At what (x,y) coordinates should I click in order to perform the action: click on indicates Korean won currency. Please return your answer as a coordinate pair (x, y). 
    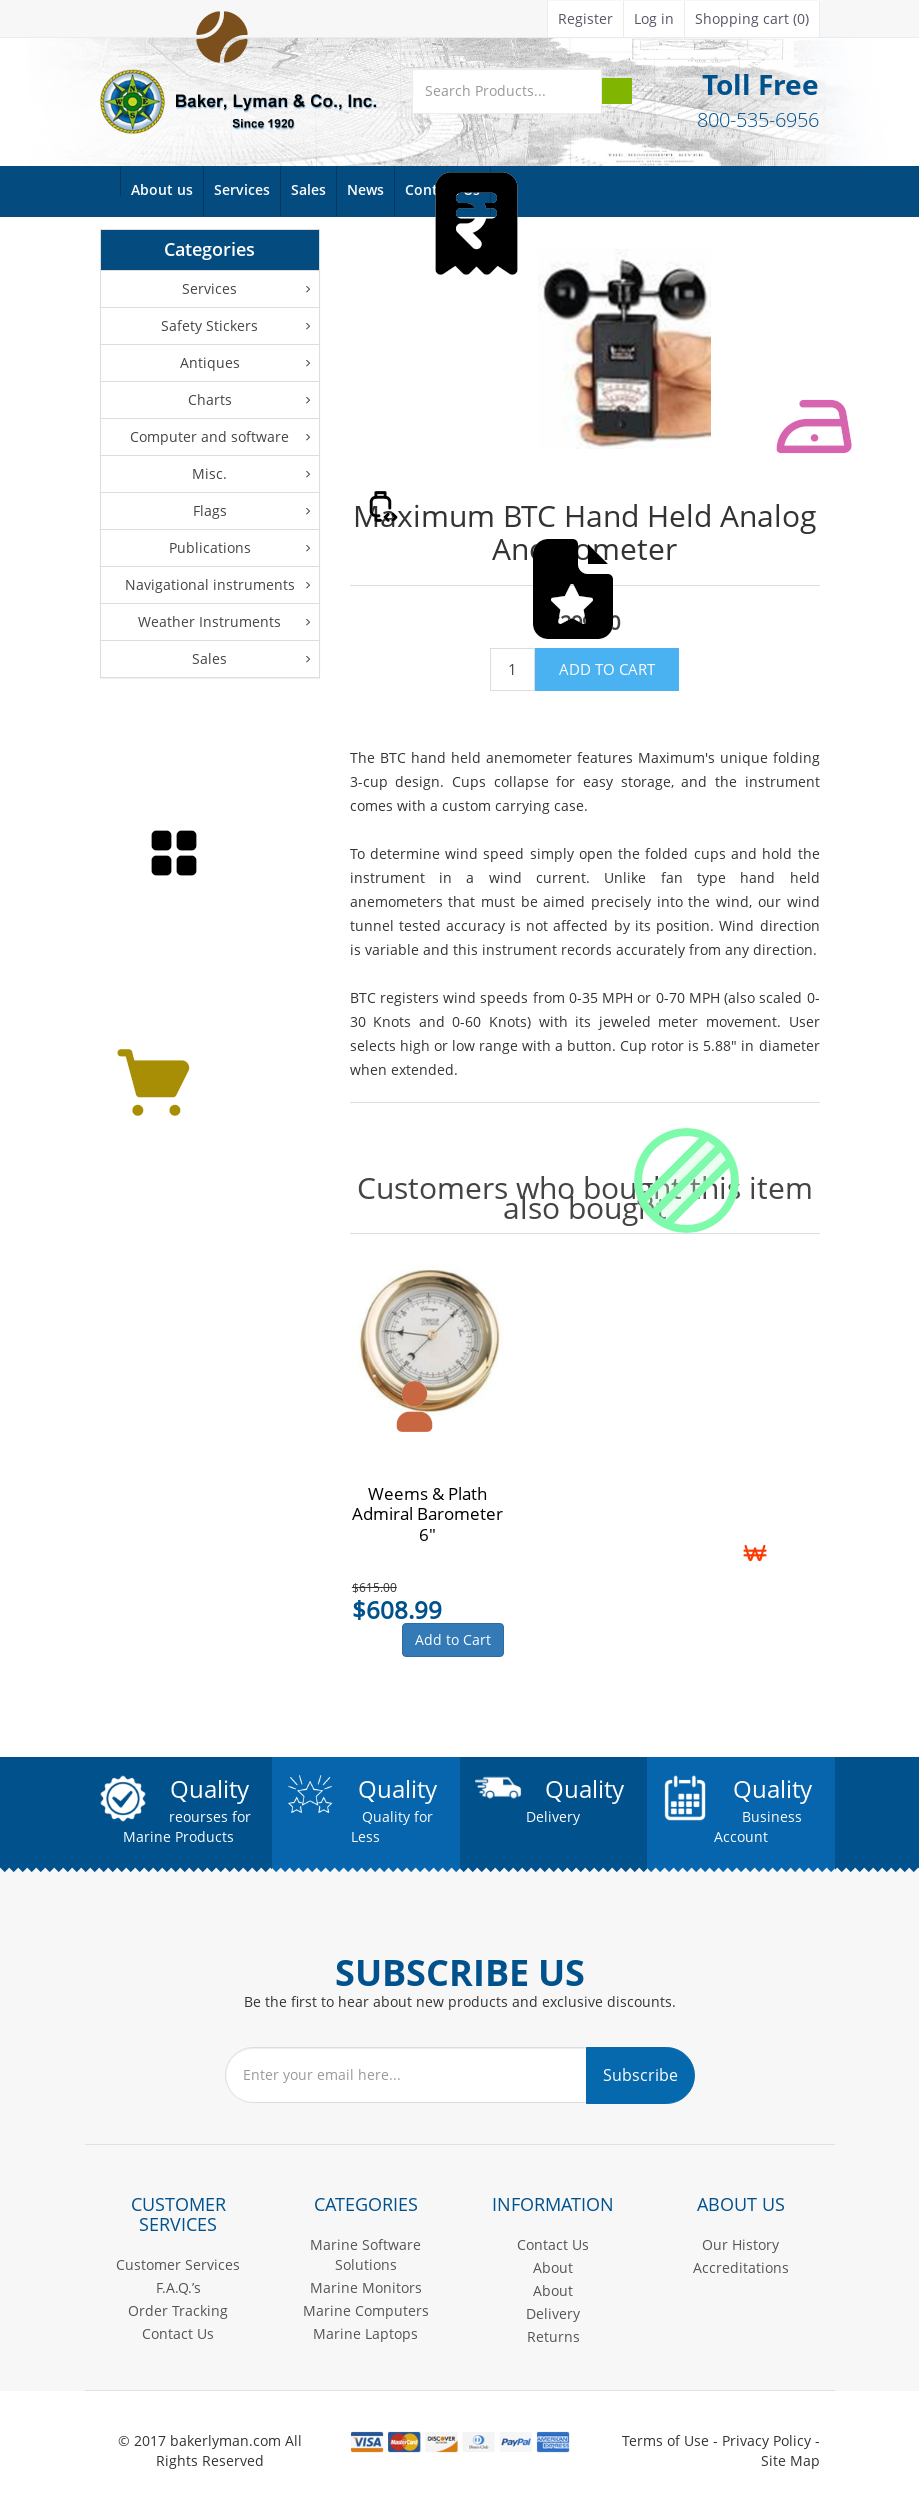
    Looking at the image, I should click on (755, 1553).